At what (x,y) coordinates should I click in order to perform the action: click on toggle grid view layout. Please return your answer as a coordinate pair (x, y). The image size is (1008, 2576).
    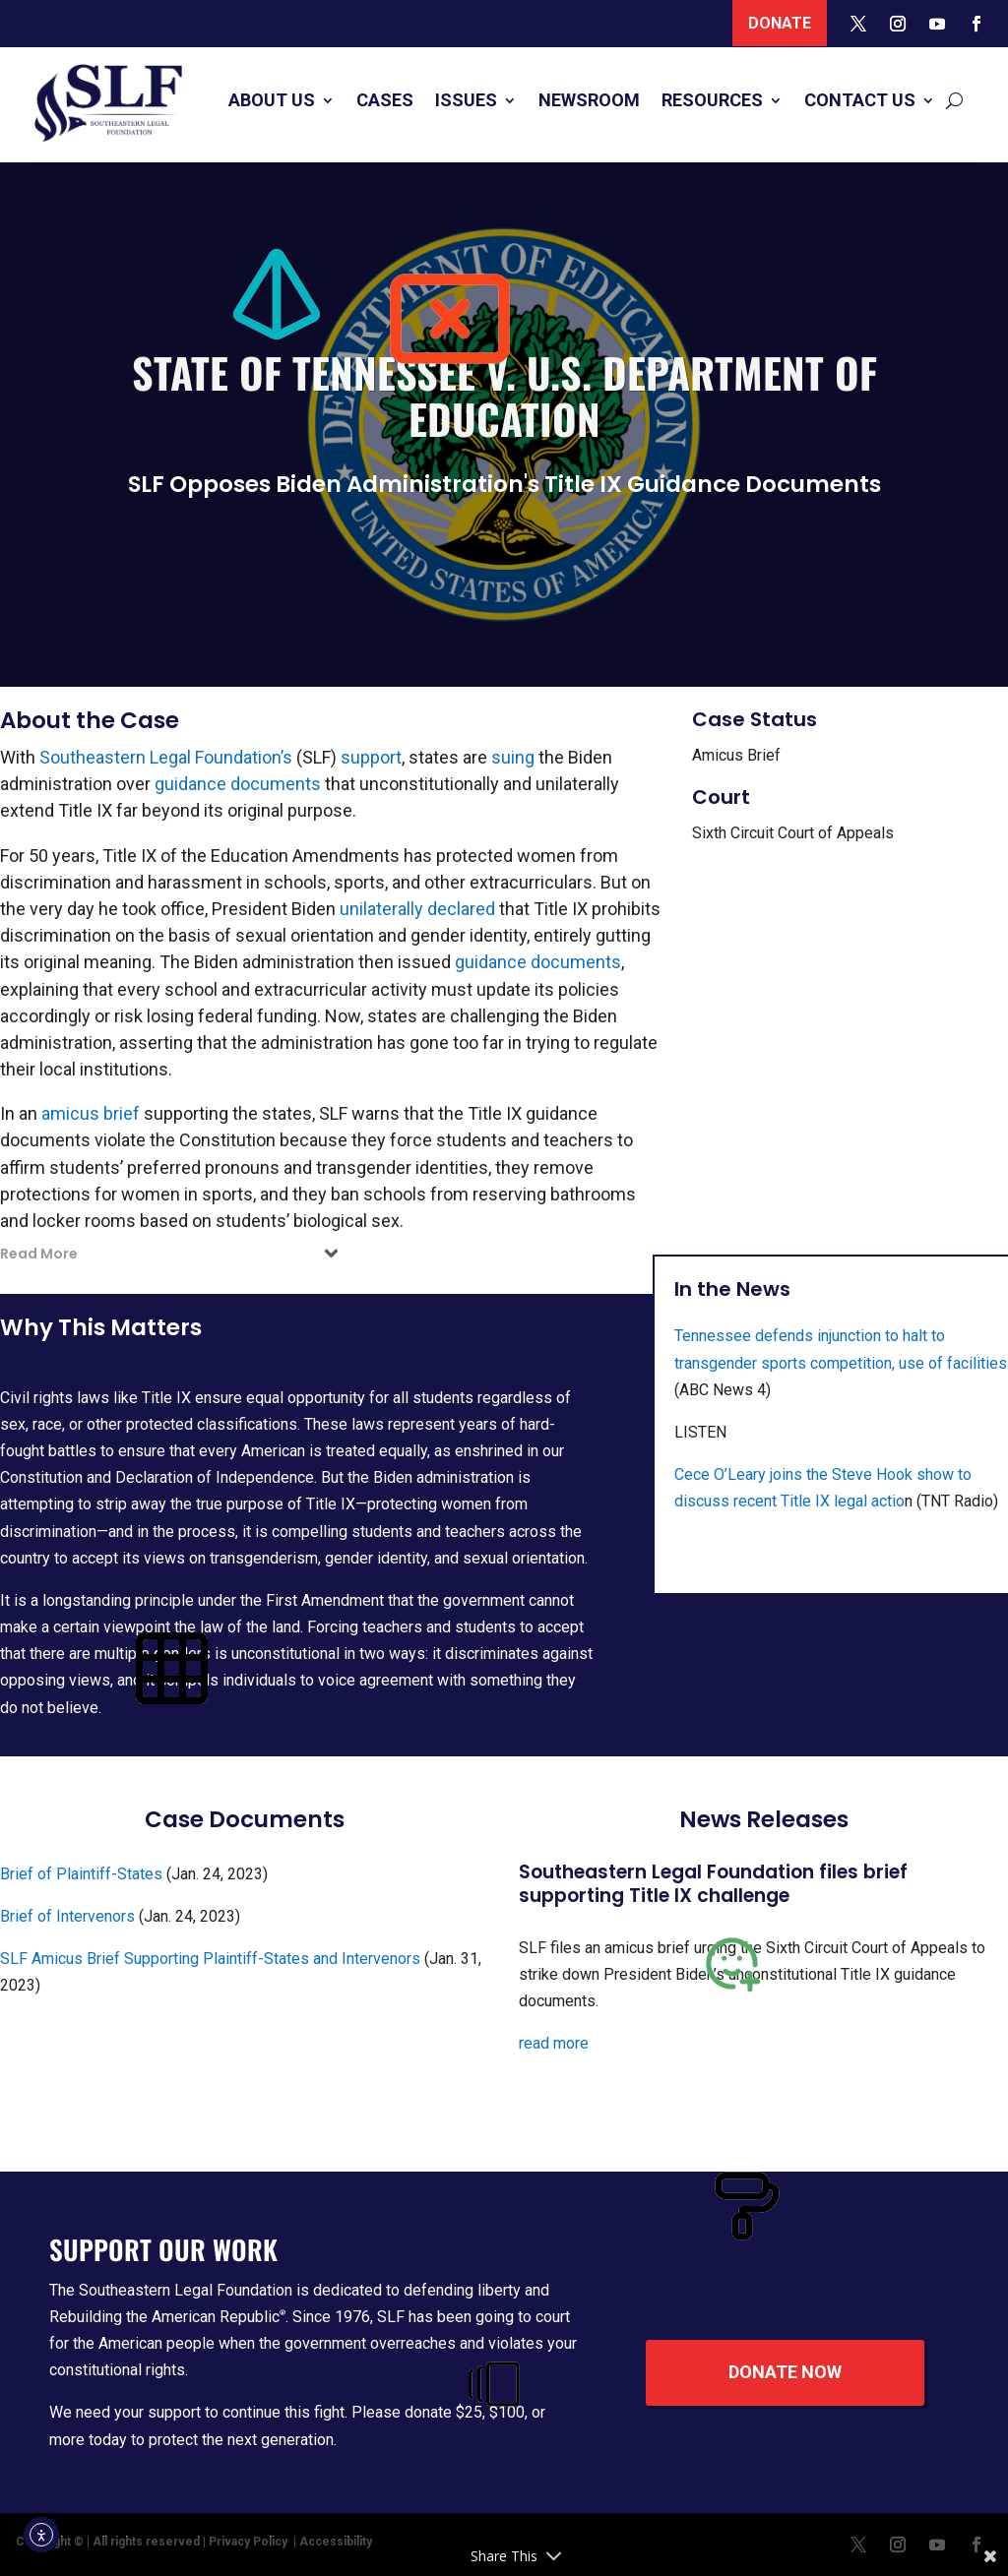
    Looking at the image, I should click on (171, 1668).